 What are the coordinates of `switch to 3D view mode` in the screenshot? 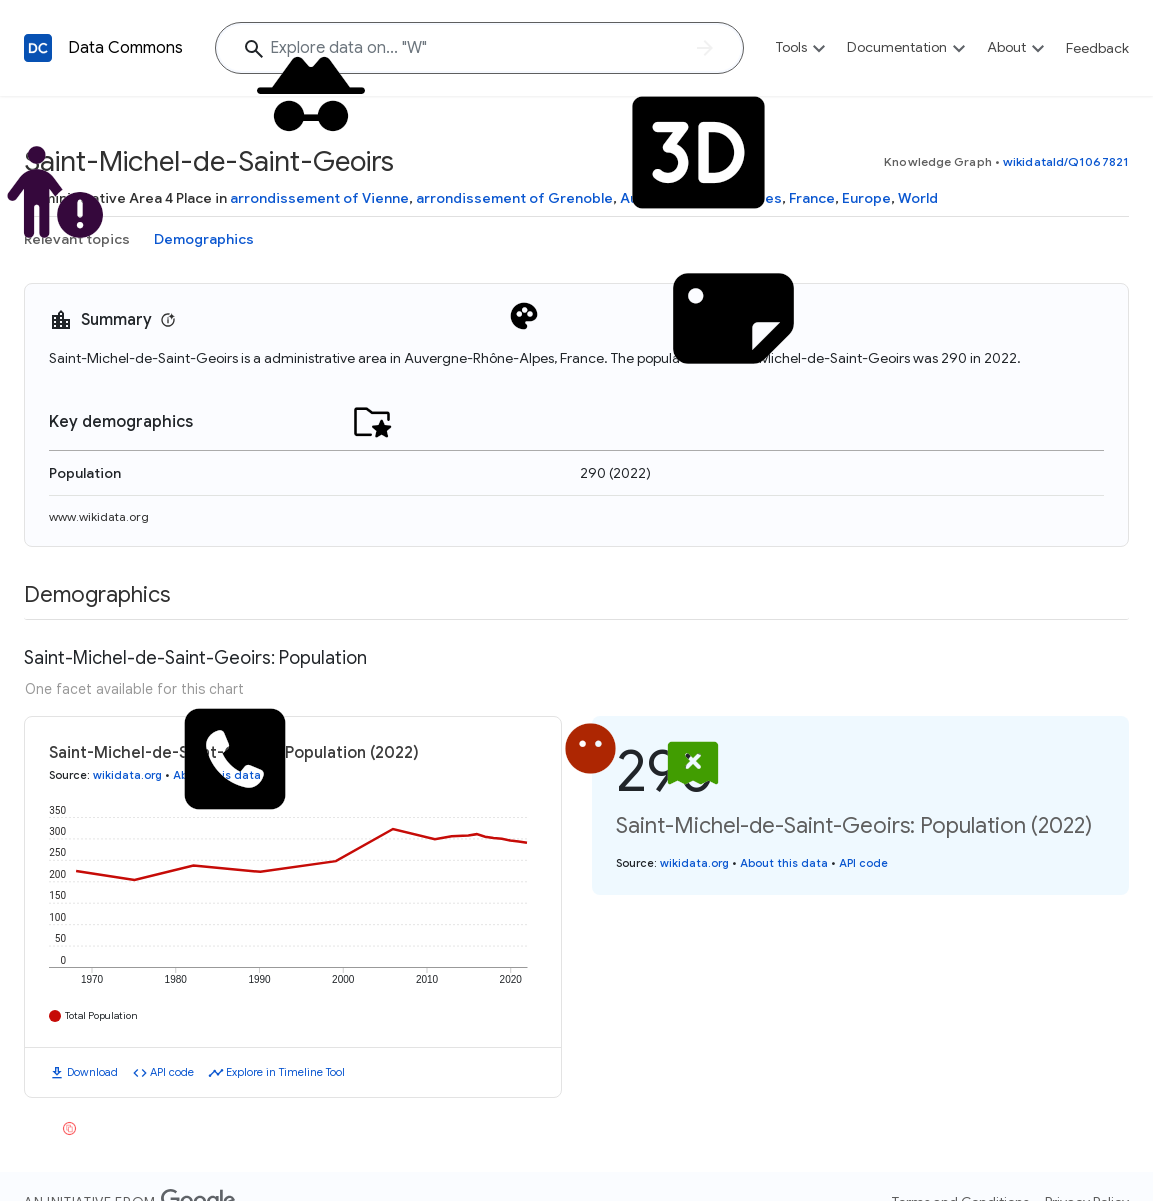 It's located at (698, 152).